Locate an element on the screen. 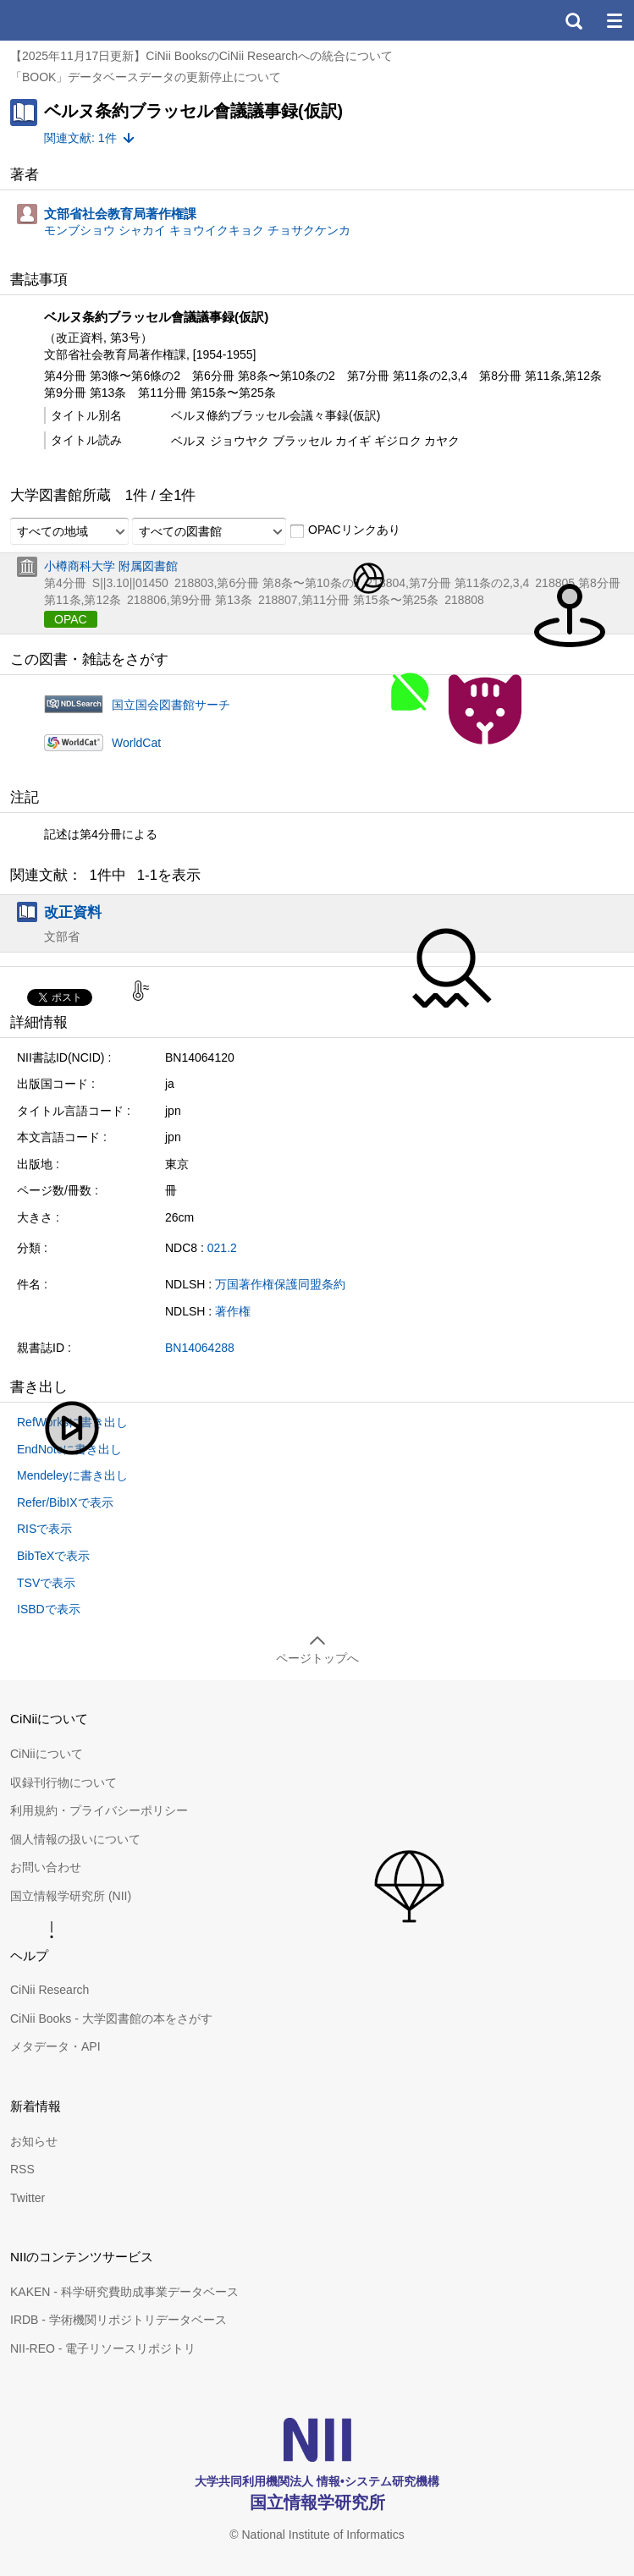  indicates high temperature or heat warning is located at coordinates (139, 991).